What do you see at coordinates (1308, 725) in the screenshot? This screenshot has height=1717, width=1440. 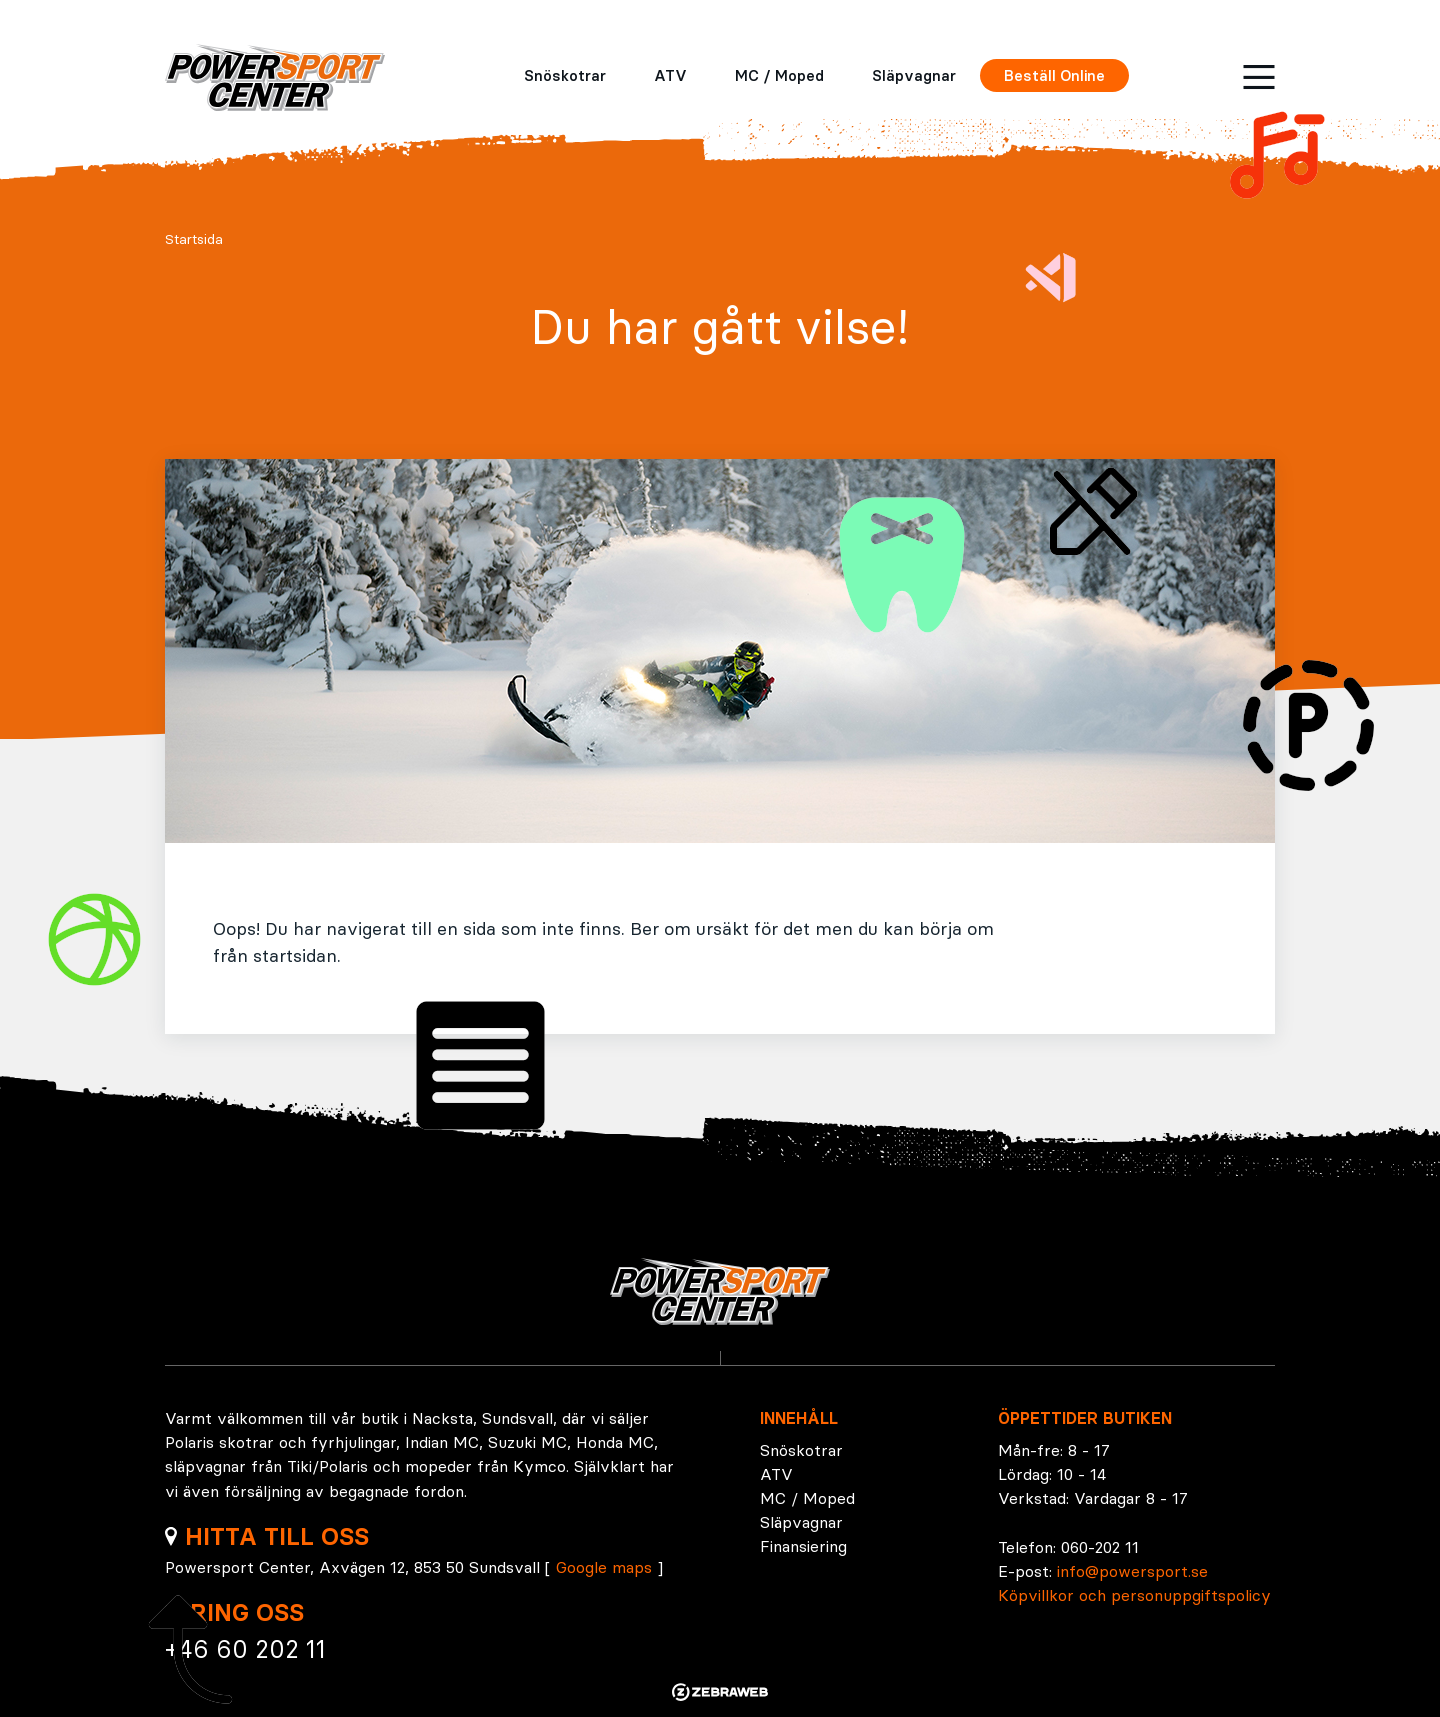 I see `indicates parking location or zone` at bounding box center [1308, 725].